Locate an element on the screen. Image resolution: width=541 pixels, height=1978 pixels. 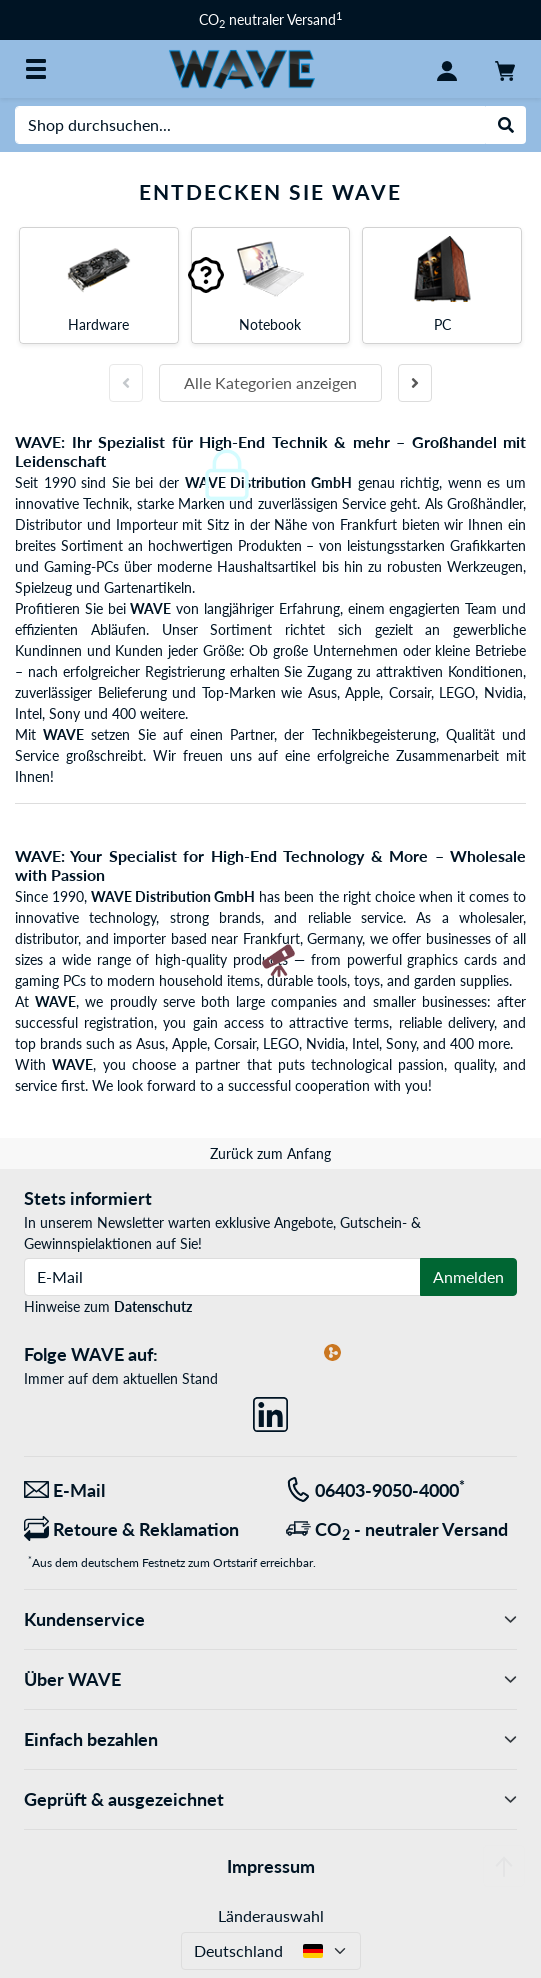
explore or discover new content is located at coordinates (278, 960).